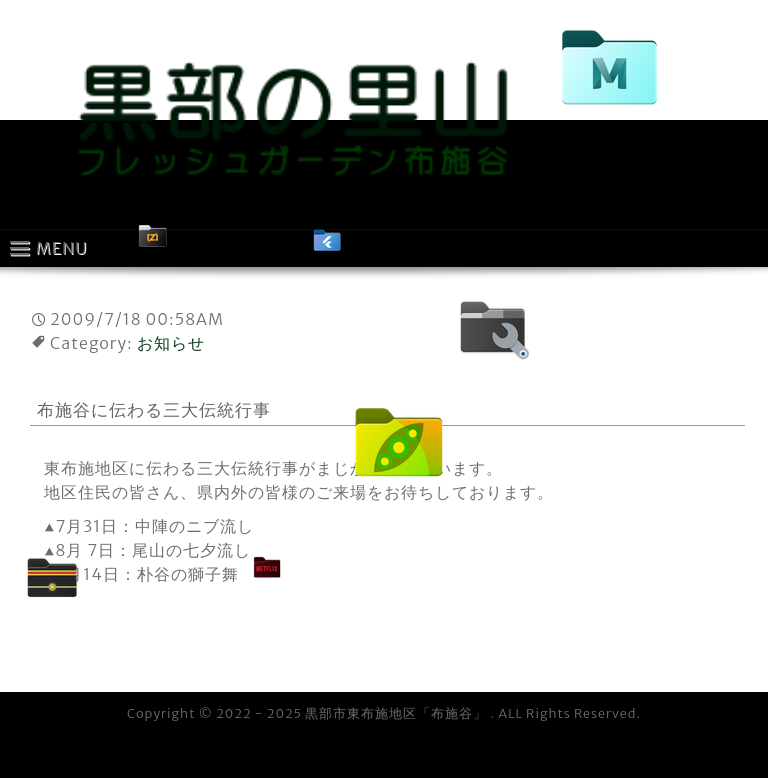 The width and height of the screenshot is (768, 778). Describe the element at coordinates (327, 241) in the screenshot. I see `open flutter project folder` at that location.